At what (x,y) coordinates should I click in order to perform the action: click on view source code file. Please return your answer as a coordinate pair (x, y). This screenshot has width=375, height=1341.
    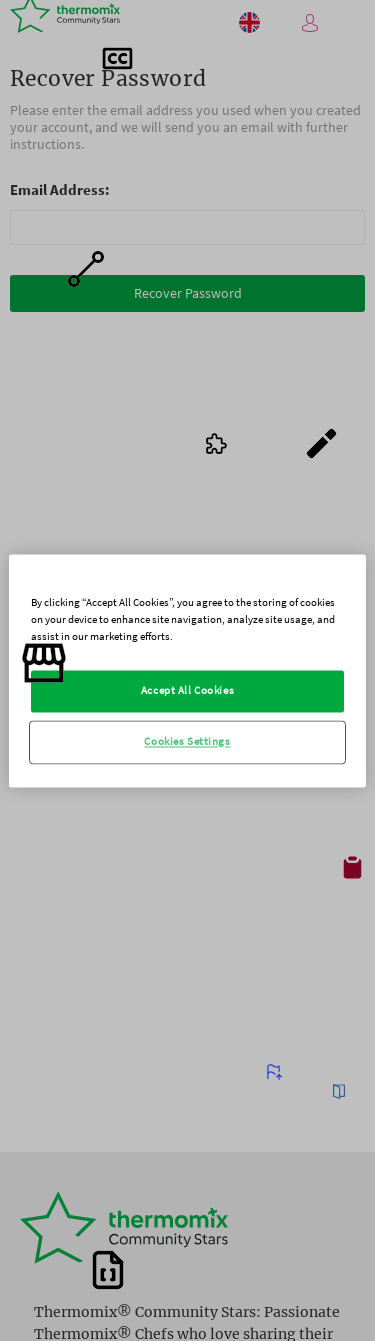
    Looking at the image, I should click on (108, 1270).